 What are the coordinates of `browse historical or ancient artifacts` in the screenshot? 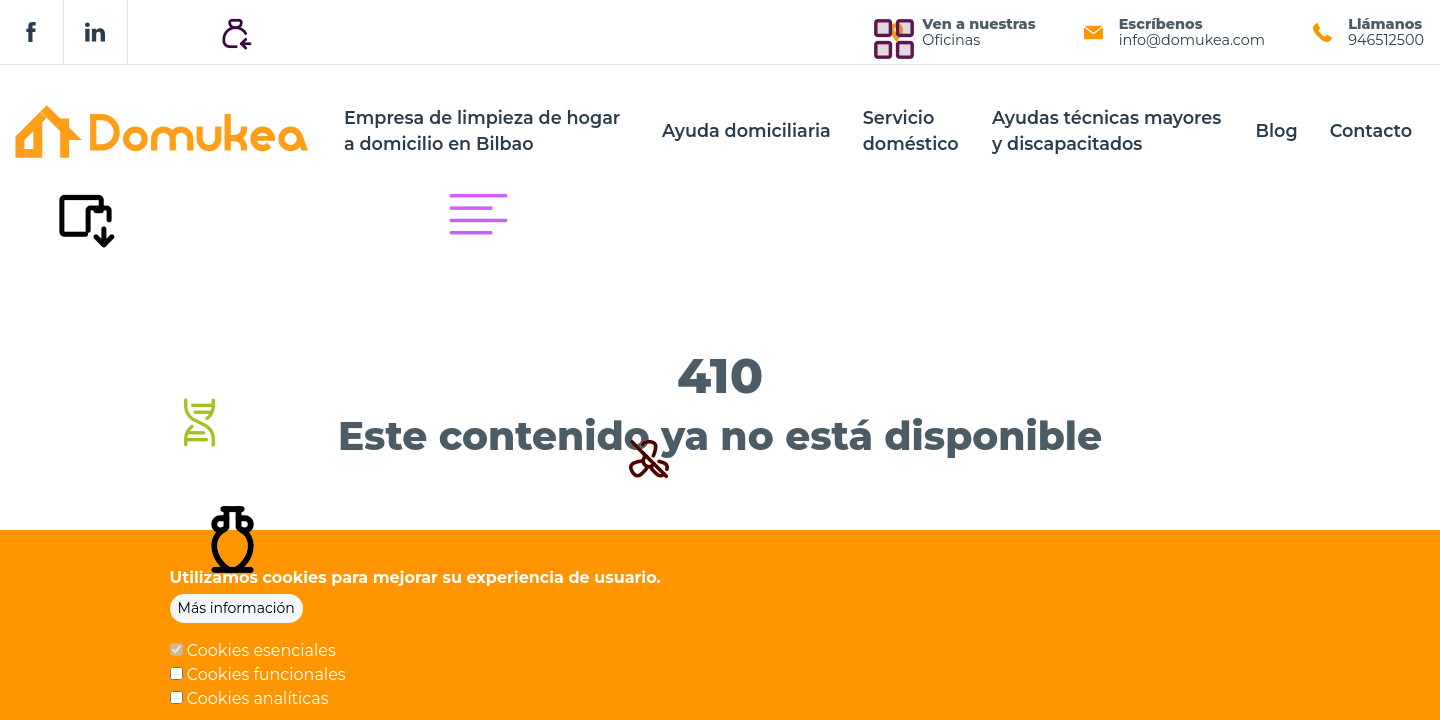 It's located at (232, 539).